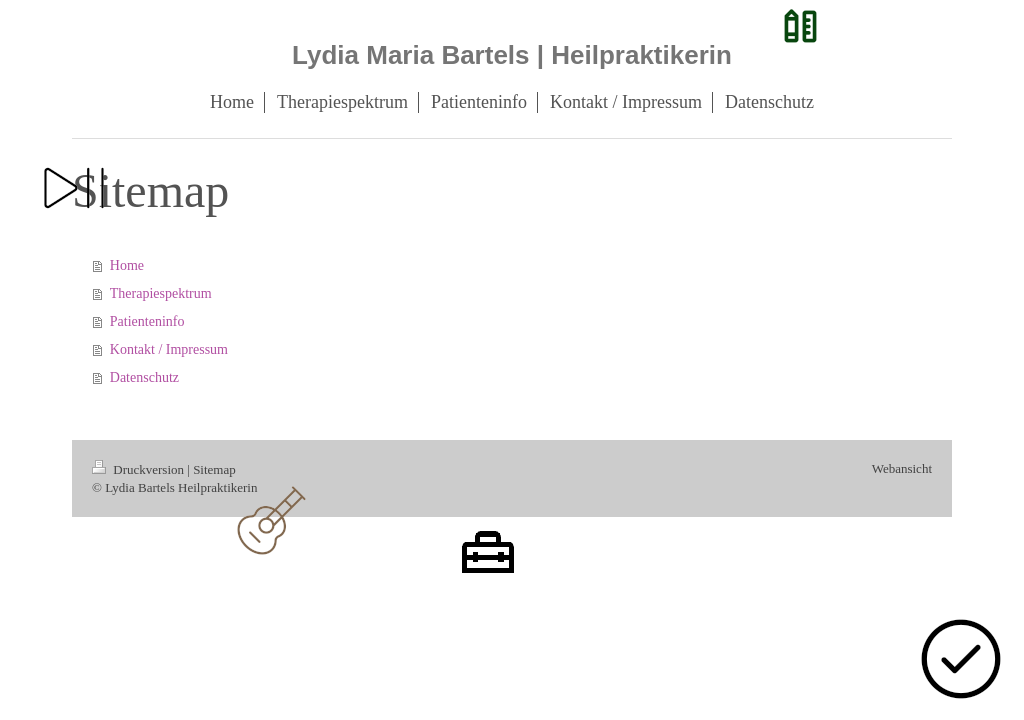 The width and height of the screenshot is (1024, 720). Describe the element at coordinates (800, 26) in the screenshot. I see `access design or drawing tools` at that location.